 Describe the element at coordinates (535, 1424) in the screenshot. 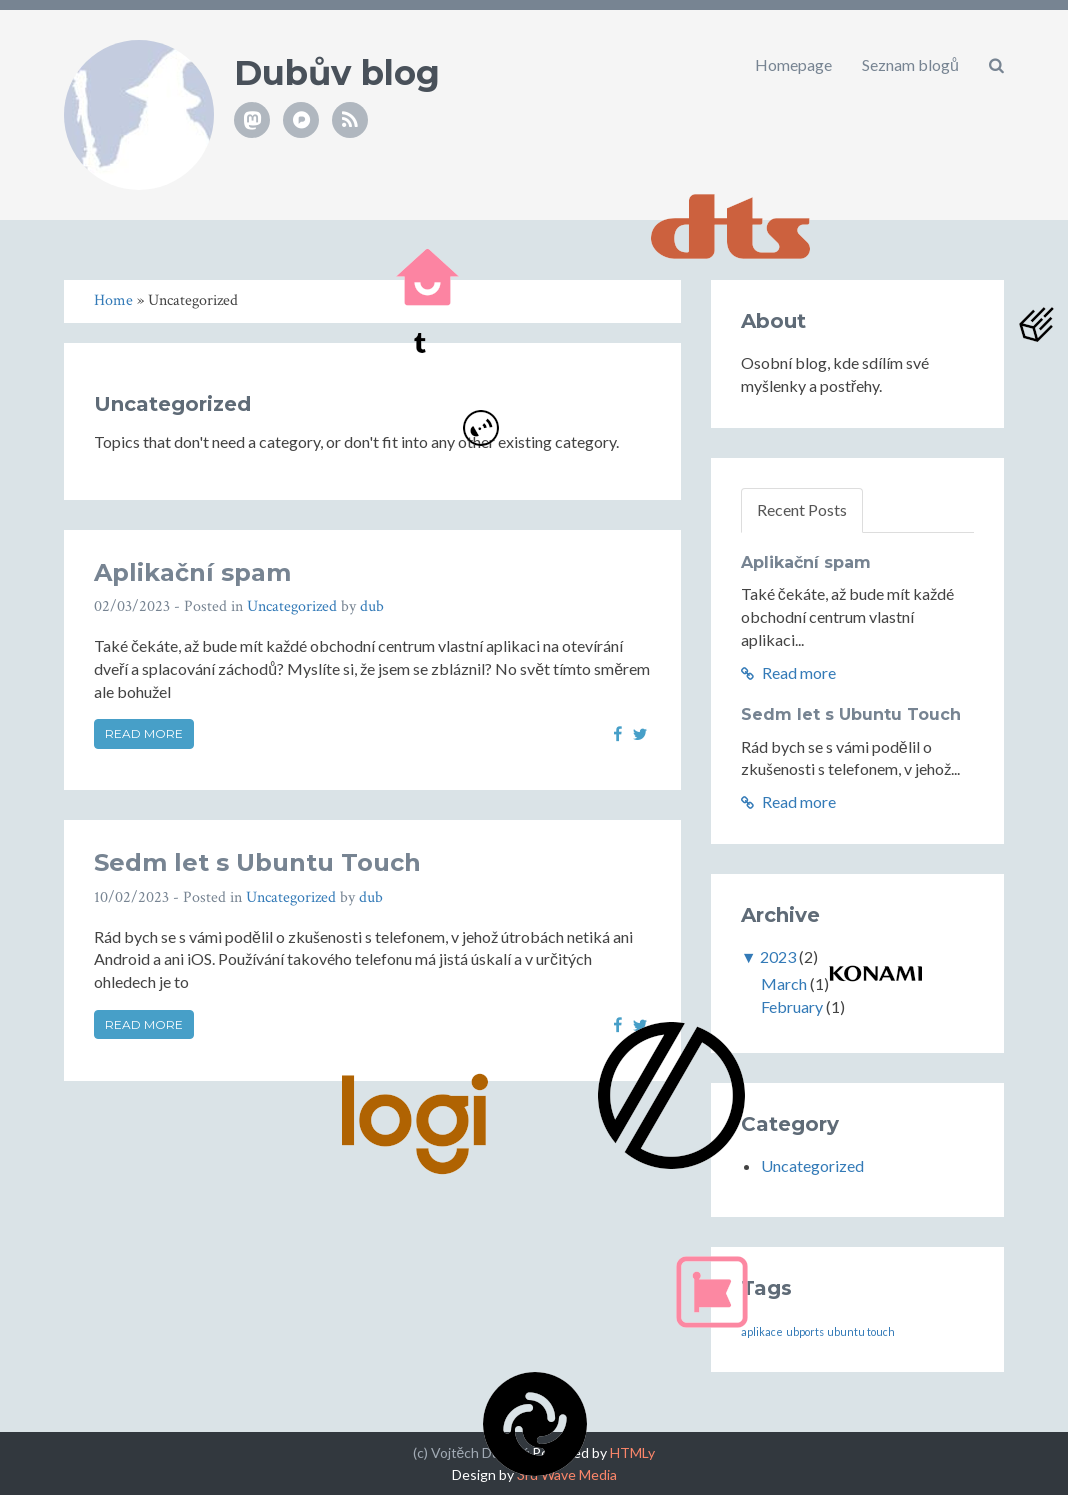

I see `open Element messaging app` at that location.